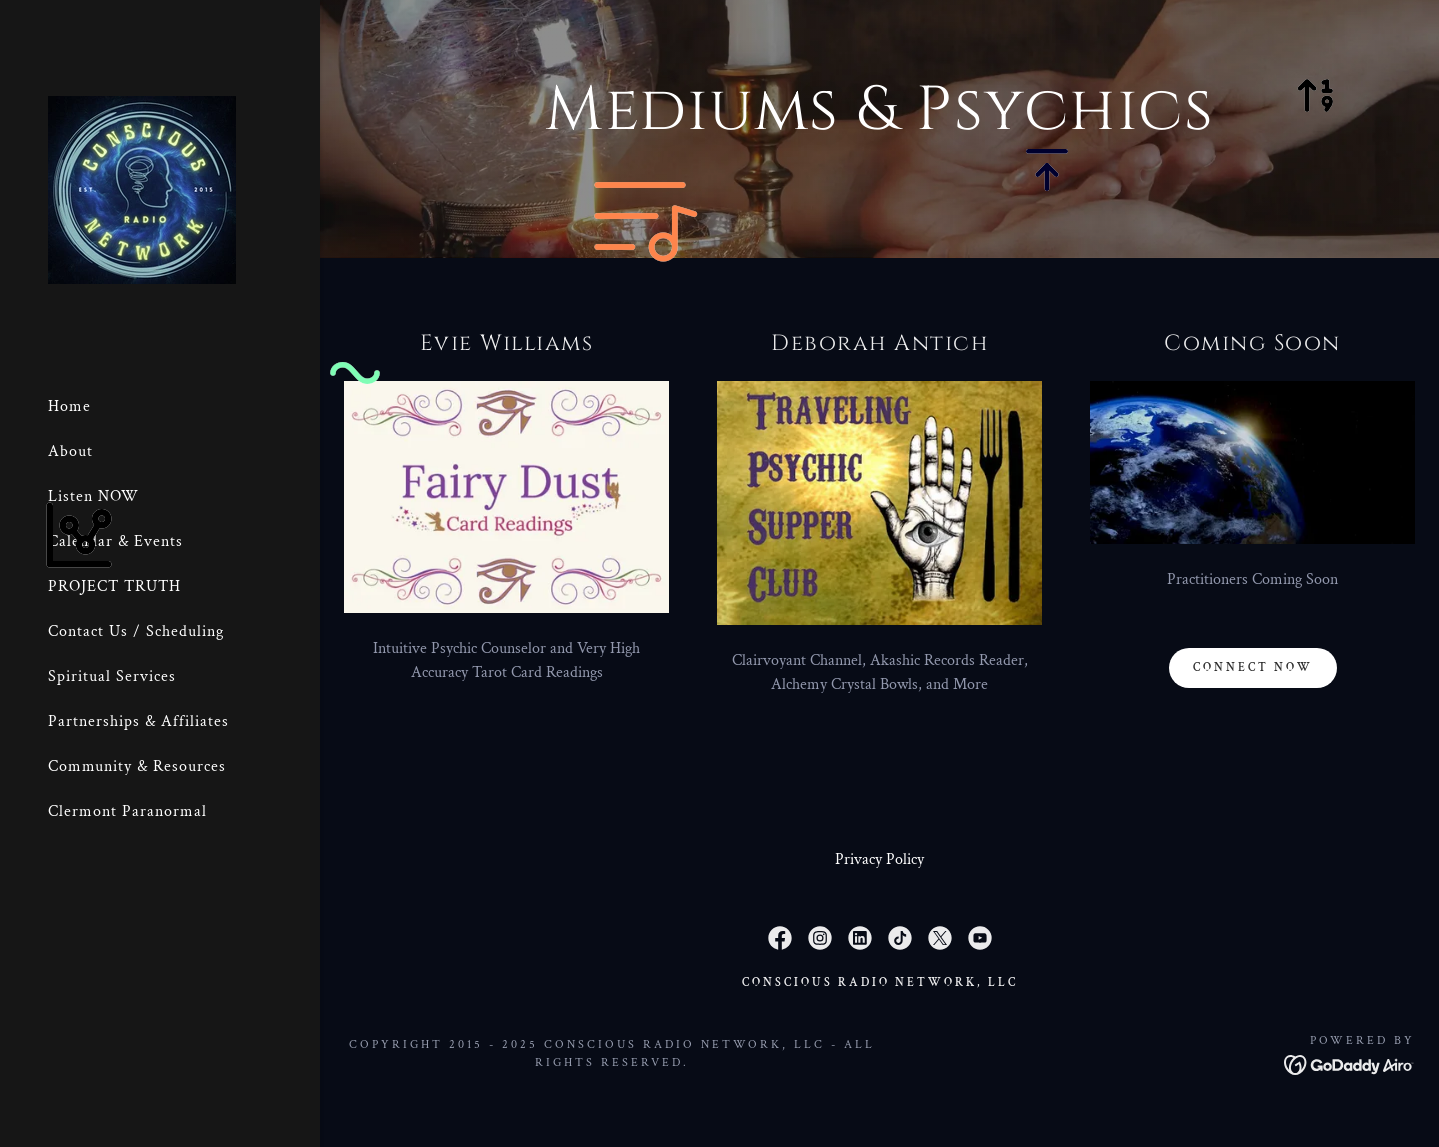  What do you see at coordinates (1047, 170) in the screenshot?
I see `scroll to top of page` at bounding box center [1047, 170].